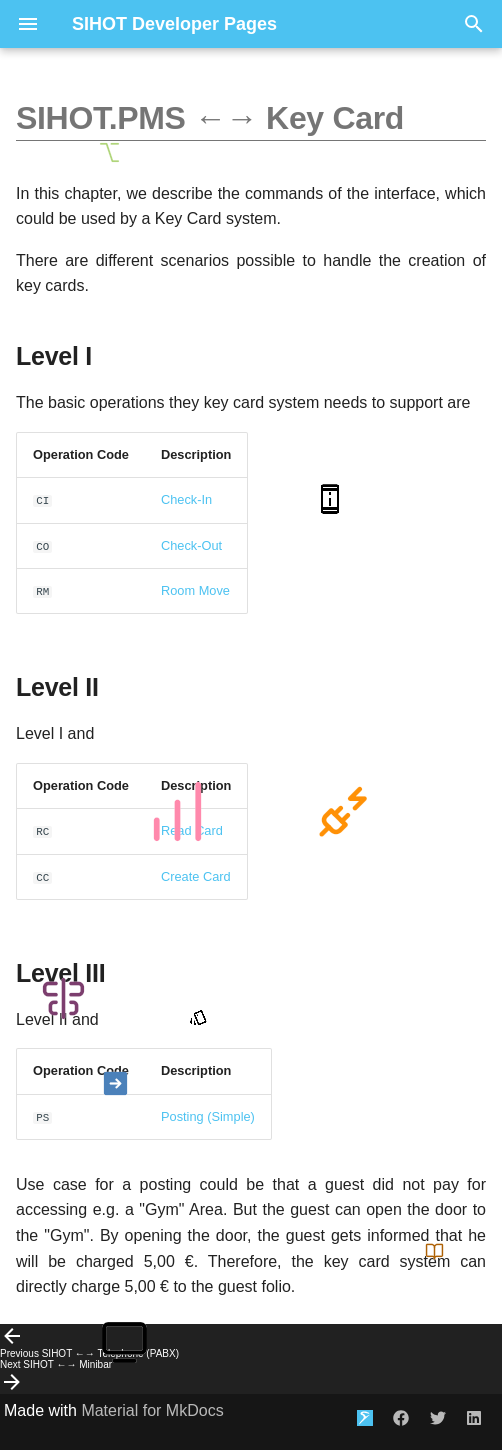 This screenshot has width=502, height=1450. Describe the element at coordinates (124, 1342) in the screenshot. I see `access tv or display settings` at that location.